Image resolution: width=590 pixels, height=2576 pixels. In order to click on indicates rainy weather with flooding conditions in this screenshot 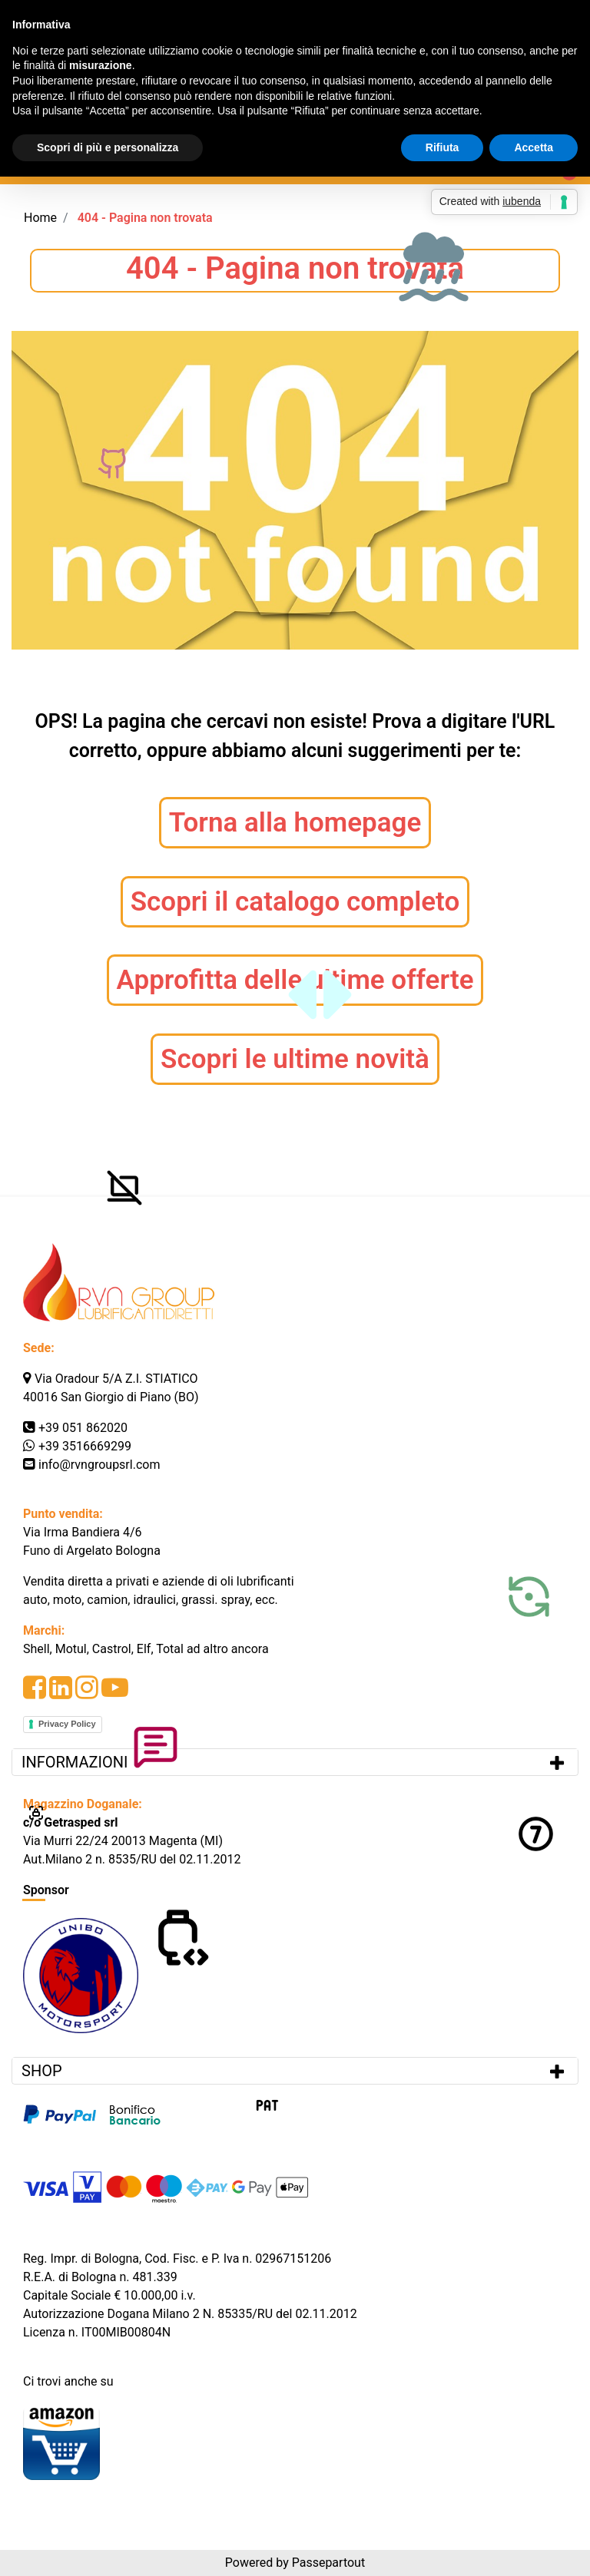, I will do `click(433, 266)`.